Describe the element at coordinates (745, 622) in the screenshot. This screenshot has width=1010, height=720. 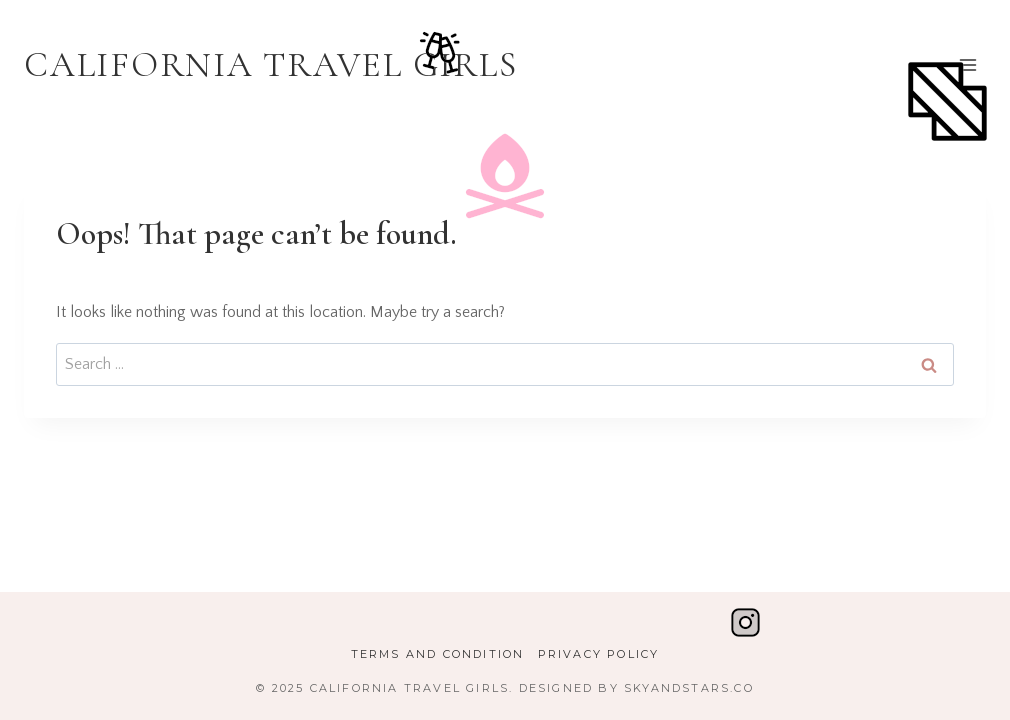
I see `open instagram app` at that location.